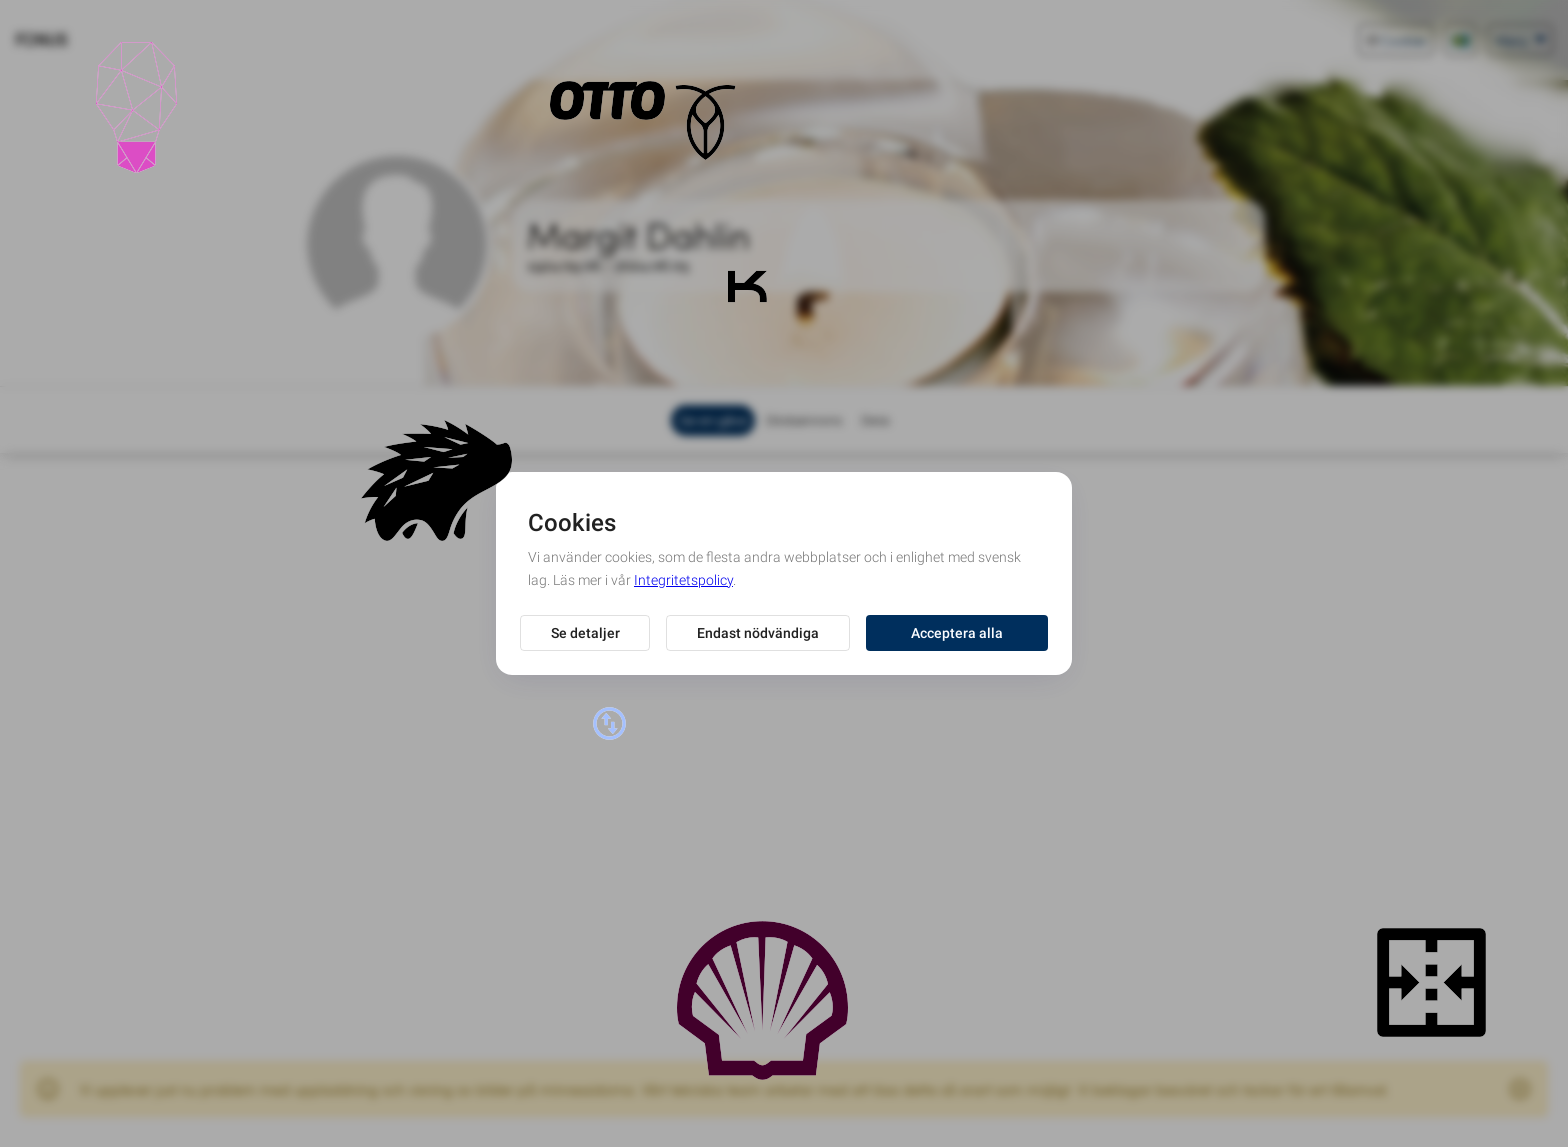 This screenshot has width=1568, height=1147. Describe the element at coordinates (1431, 982) in the screenshot. I see `merge selected cells horizontally in a table` at that location.